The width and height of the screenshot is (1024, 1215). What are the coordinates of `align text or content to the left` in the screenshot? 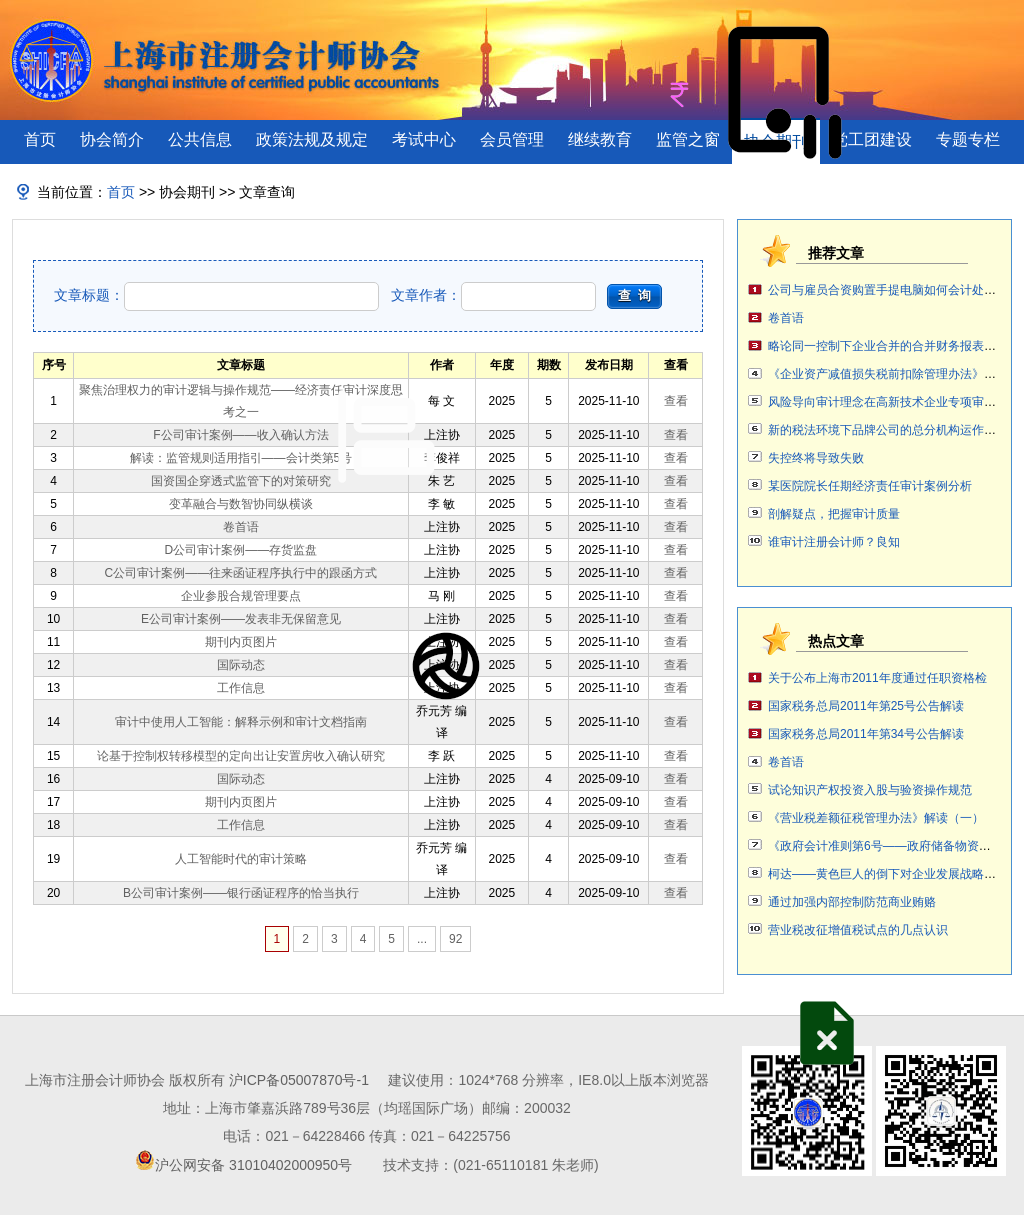 It's located at (384, 436).